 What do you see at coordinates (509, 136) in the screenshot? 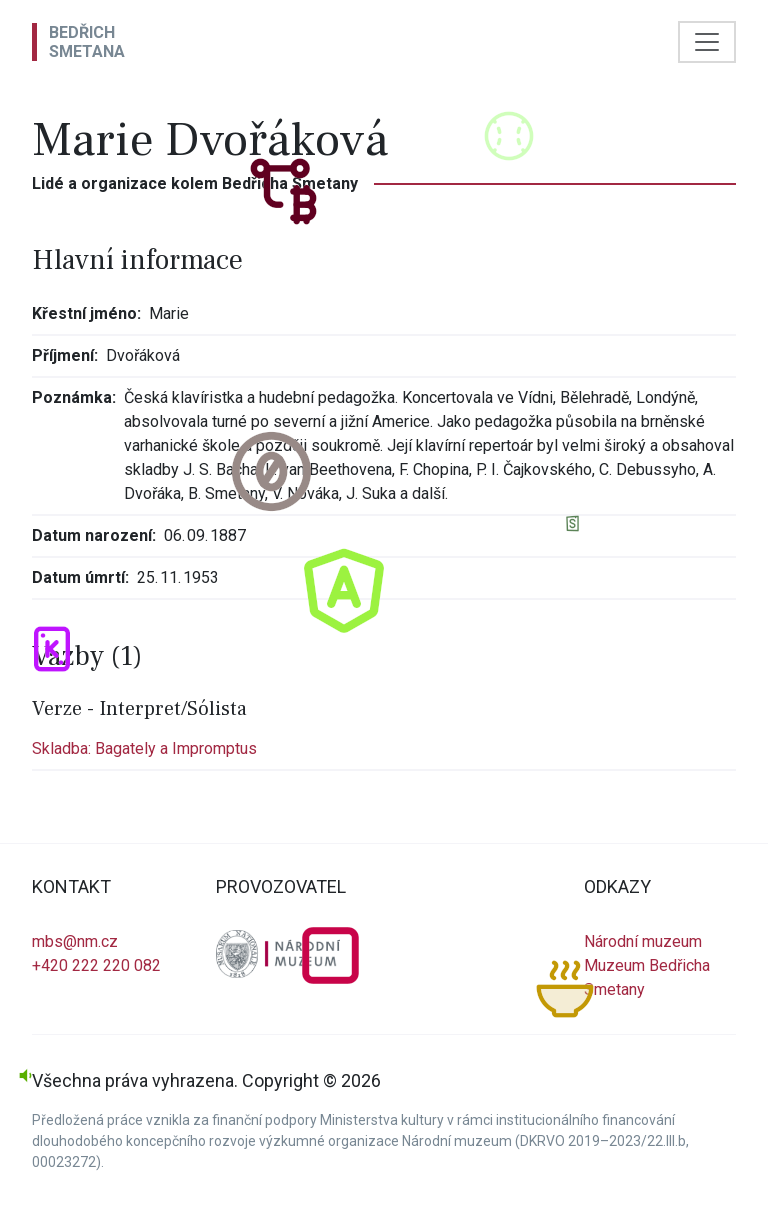
I see `view baseball scores or stats` at bounding box center [509, 136].